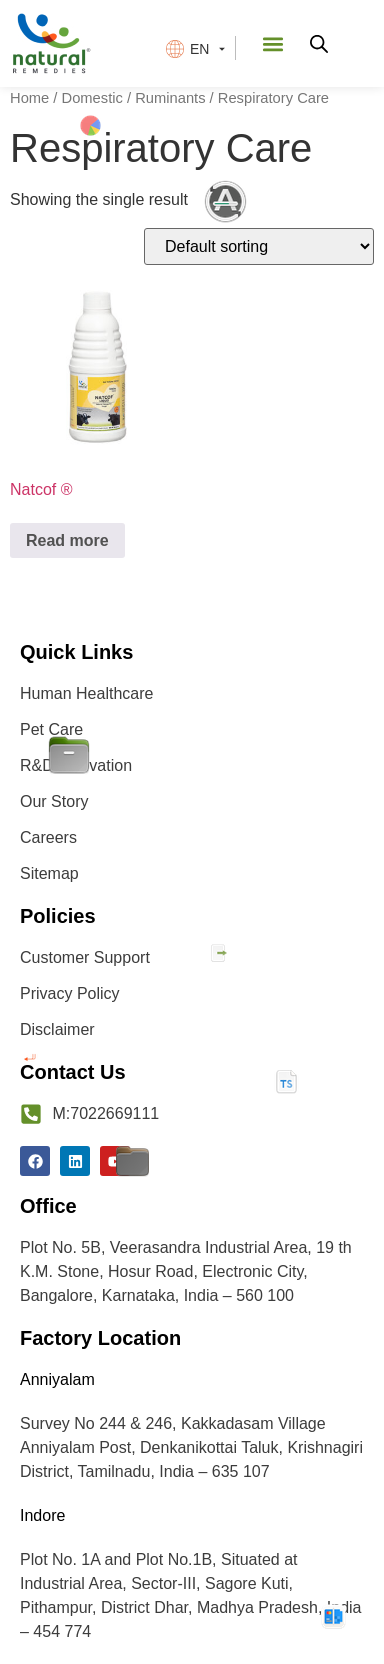 This screenshot has height=1664, width=384. I want to click on open the file manager, so click(69, 755).